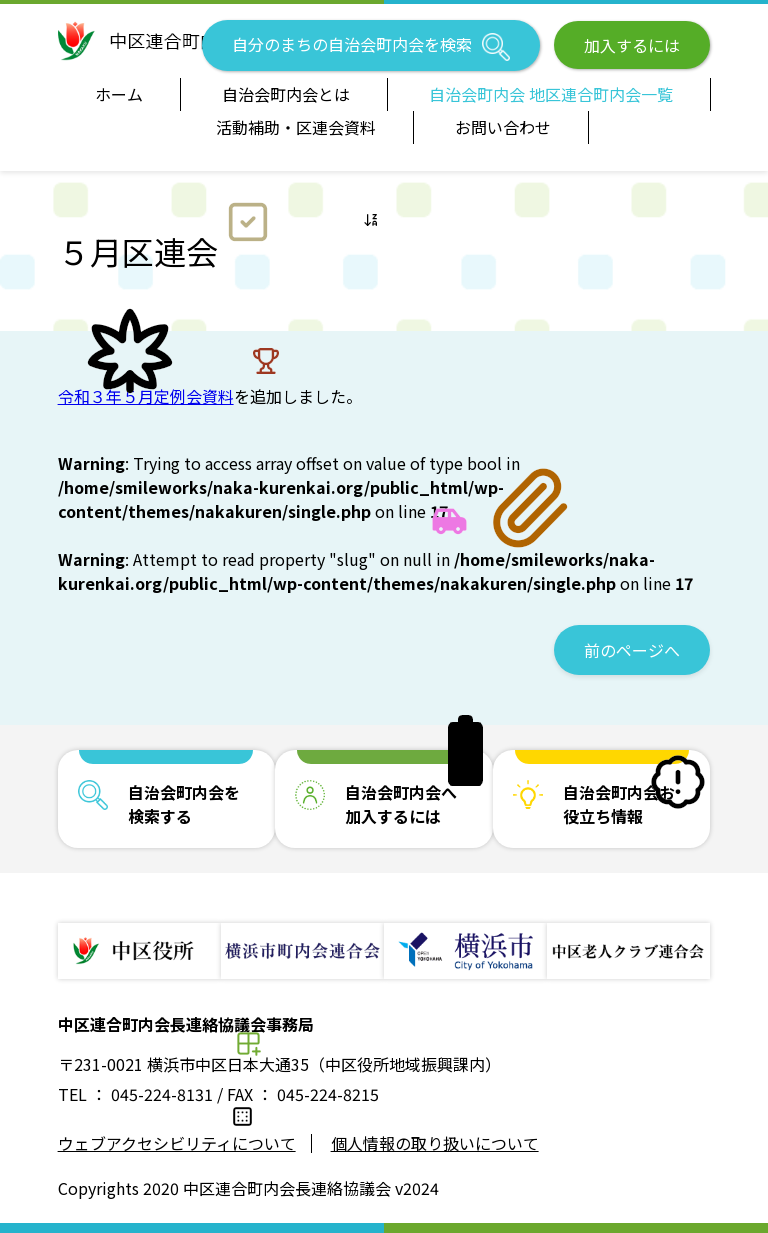  Describe the element at coordinates (248, 222) in the screenshot. I see `mark item as complete` at that location.